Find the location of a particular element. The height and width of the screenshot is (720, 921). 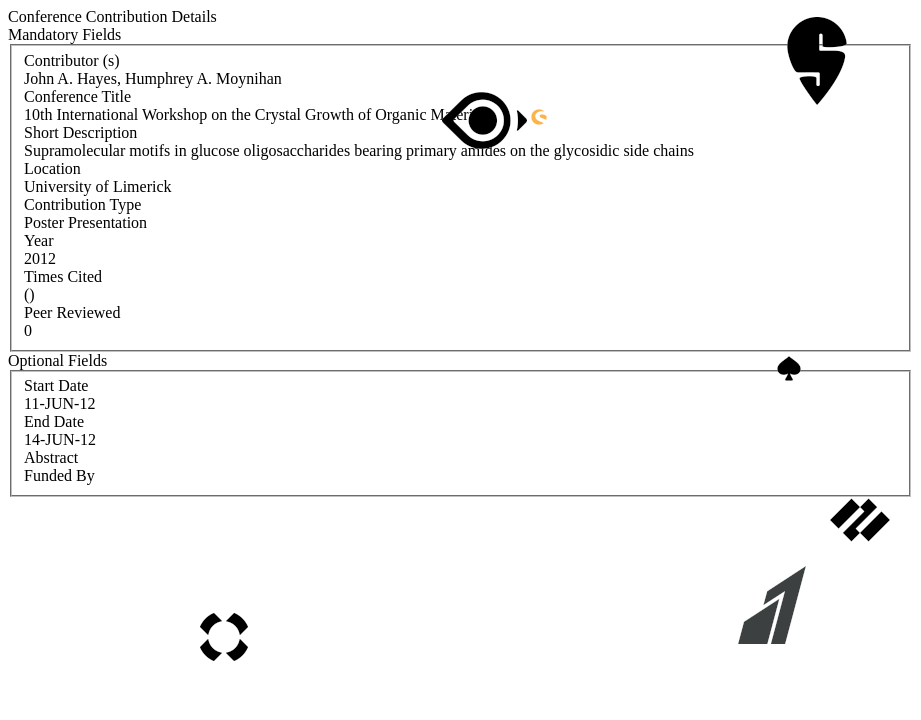

open the TableCheck restaurant reservation app is located at coordinates (224, 637).